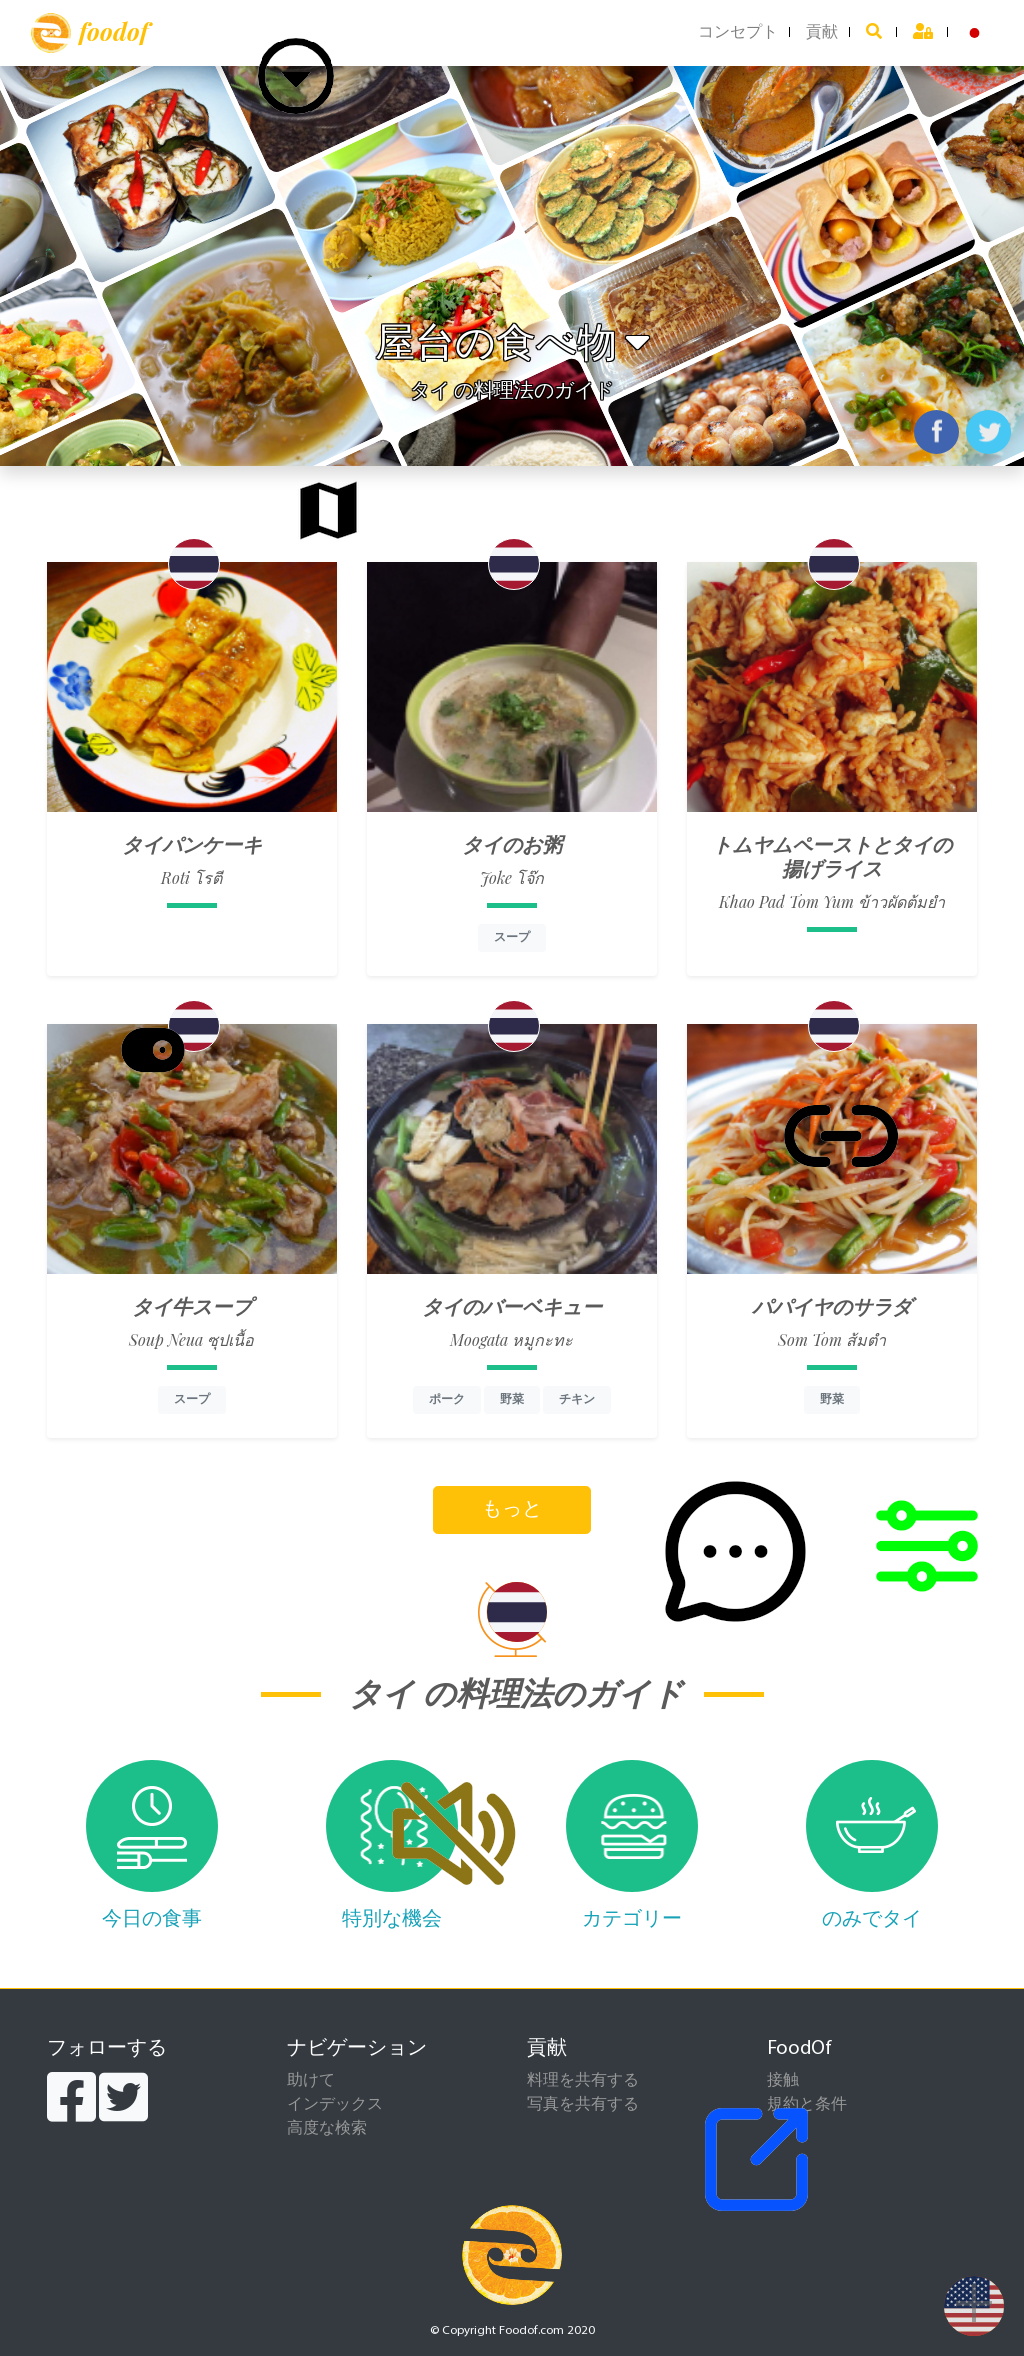 This screenshot has height=2356, width=1024. Describe the element at coordinates (452, 1833) in the screenshot. I see `mute audio or sound` at that location.